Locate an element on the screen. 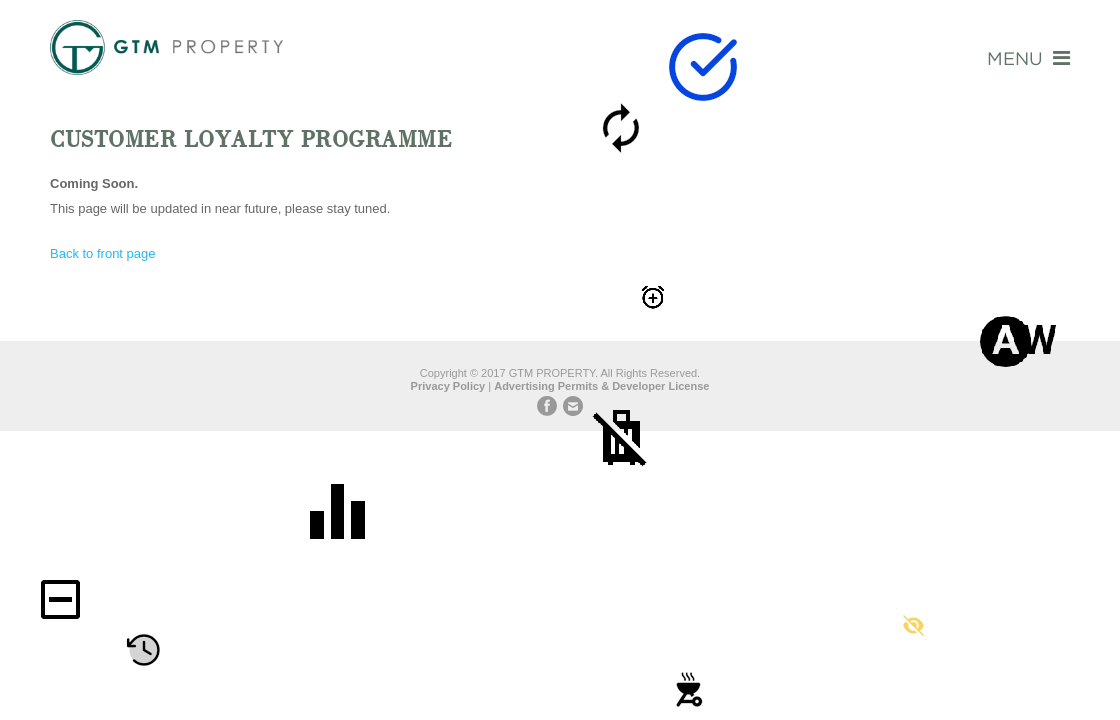  hide password or sensitive content is located at coordinates (913, 625).